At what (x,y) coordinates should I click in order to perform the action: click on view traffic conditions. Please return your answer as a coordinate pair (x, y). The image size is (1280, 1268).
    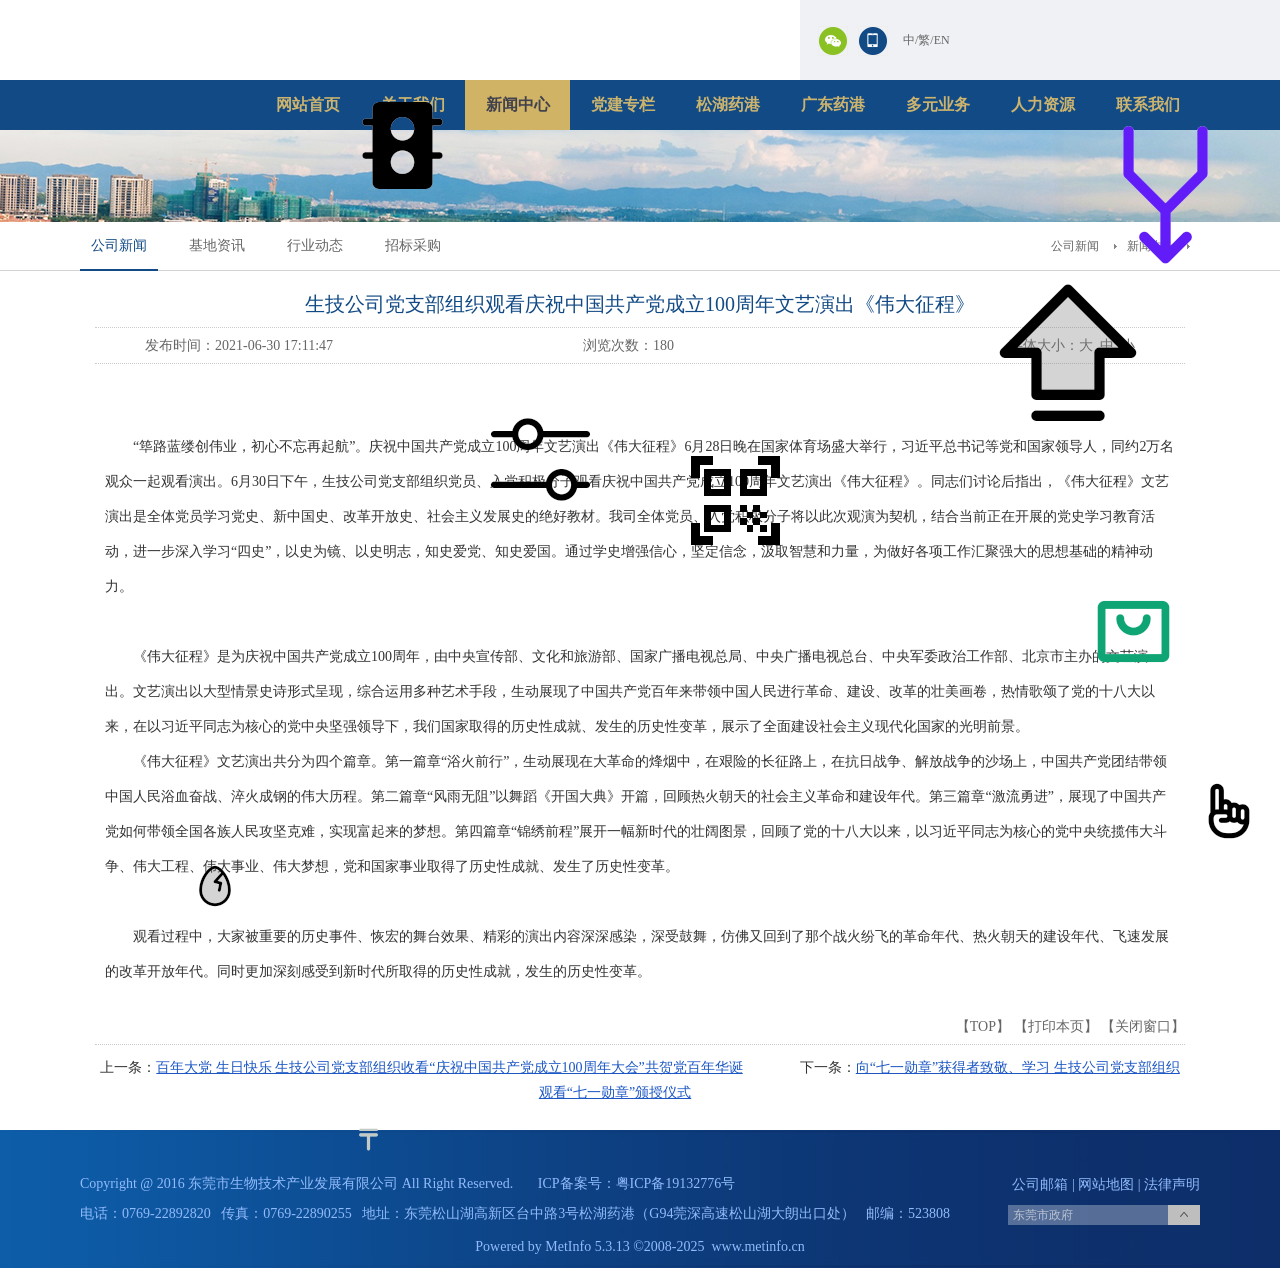
    Looking at the image, I should click on (402, 145).